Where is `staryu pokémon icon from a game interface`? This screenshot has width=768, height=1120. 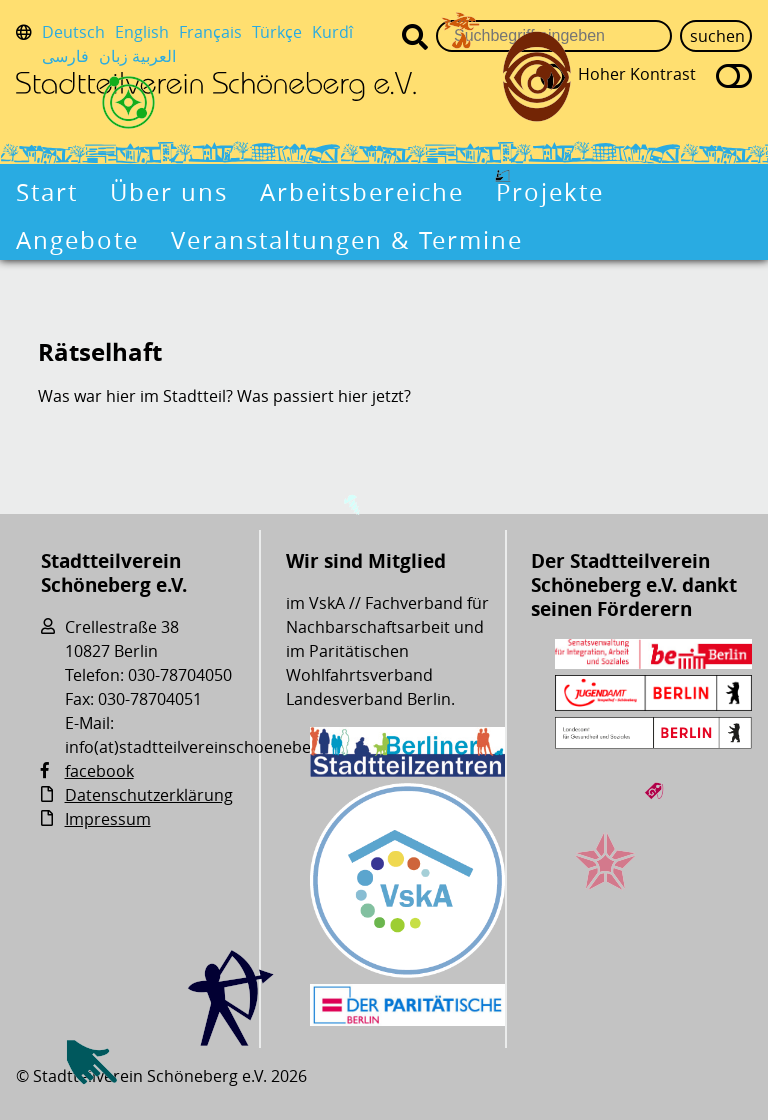
staryu pokémon icon from a game interface is located at coordinates (605, 861).